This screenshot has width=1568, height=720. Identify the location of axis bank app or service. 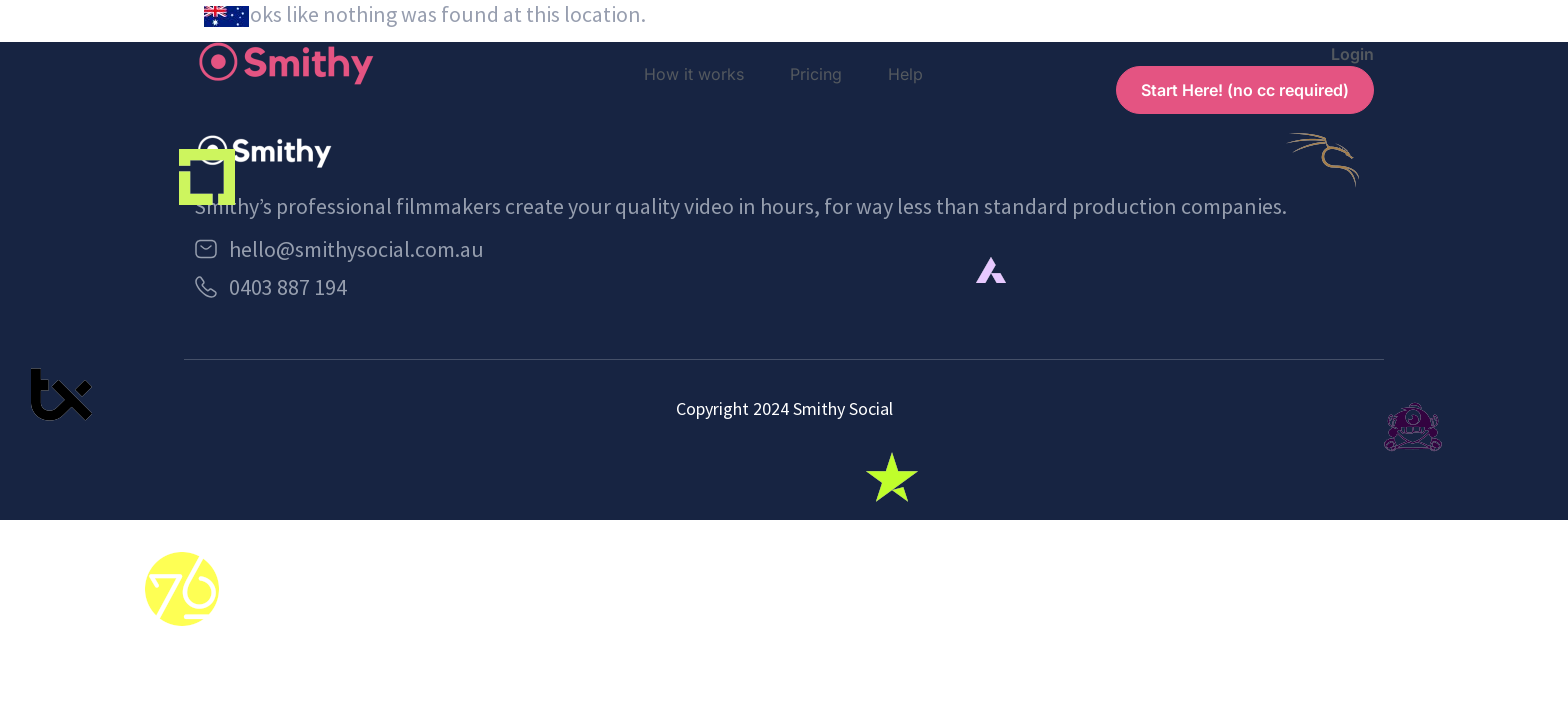
(991, 270).